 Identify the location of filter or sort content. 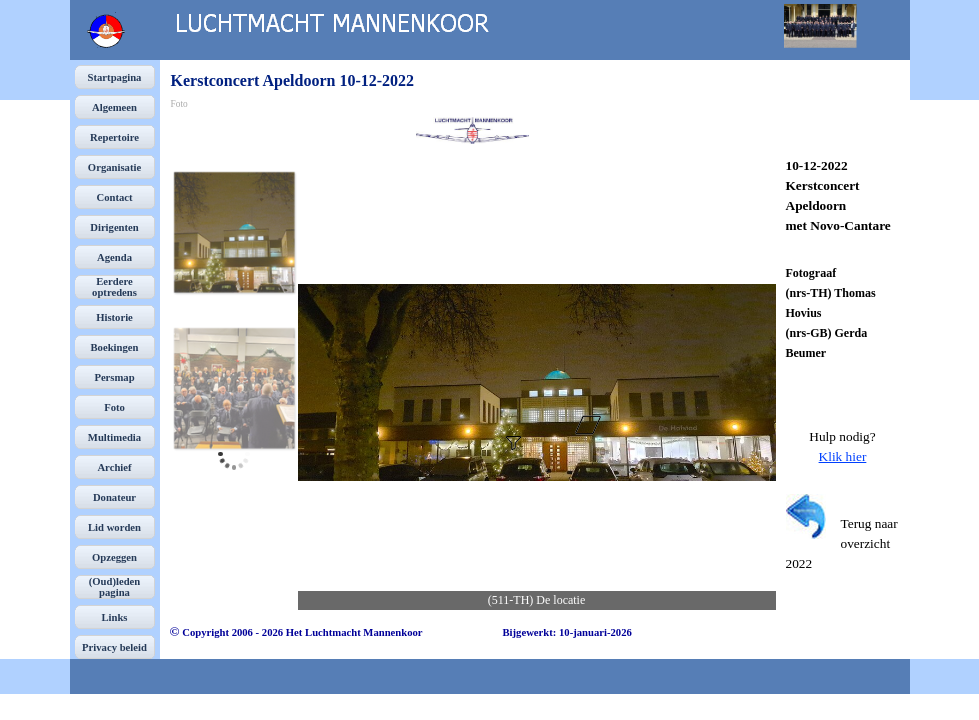
(513, 442).